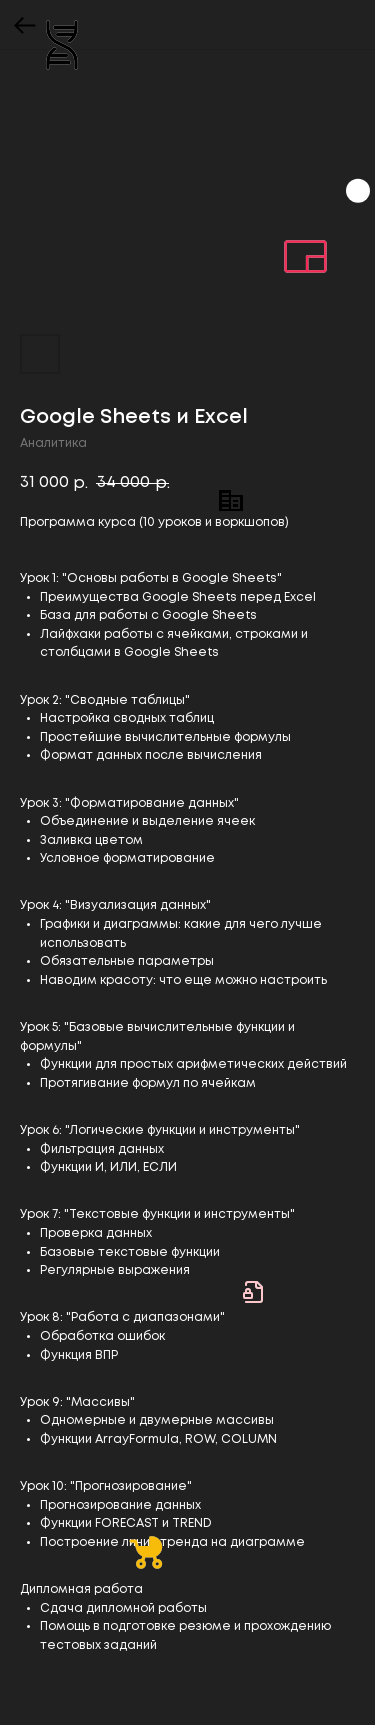 The width and height of the screenshot is (375, 1725). What do you see at coordinates (254, 1292) in the screenshot?
I see `access a password-protected file` at bounding box center [254, 1292].